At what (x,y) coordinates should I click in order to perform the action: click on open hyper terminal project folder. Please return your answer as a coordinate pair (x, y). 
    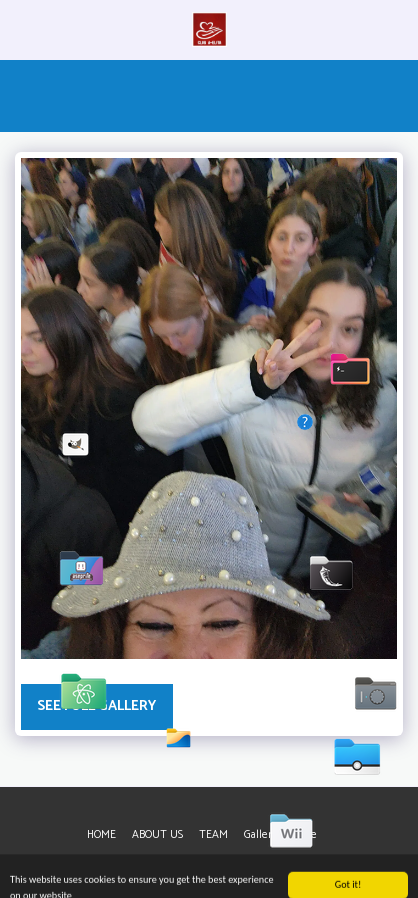
    Looking at the image, I should click on (350, 370).